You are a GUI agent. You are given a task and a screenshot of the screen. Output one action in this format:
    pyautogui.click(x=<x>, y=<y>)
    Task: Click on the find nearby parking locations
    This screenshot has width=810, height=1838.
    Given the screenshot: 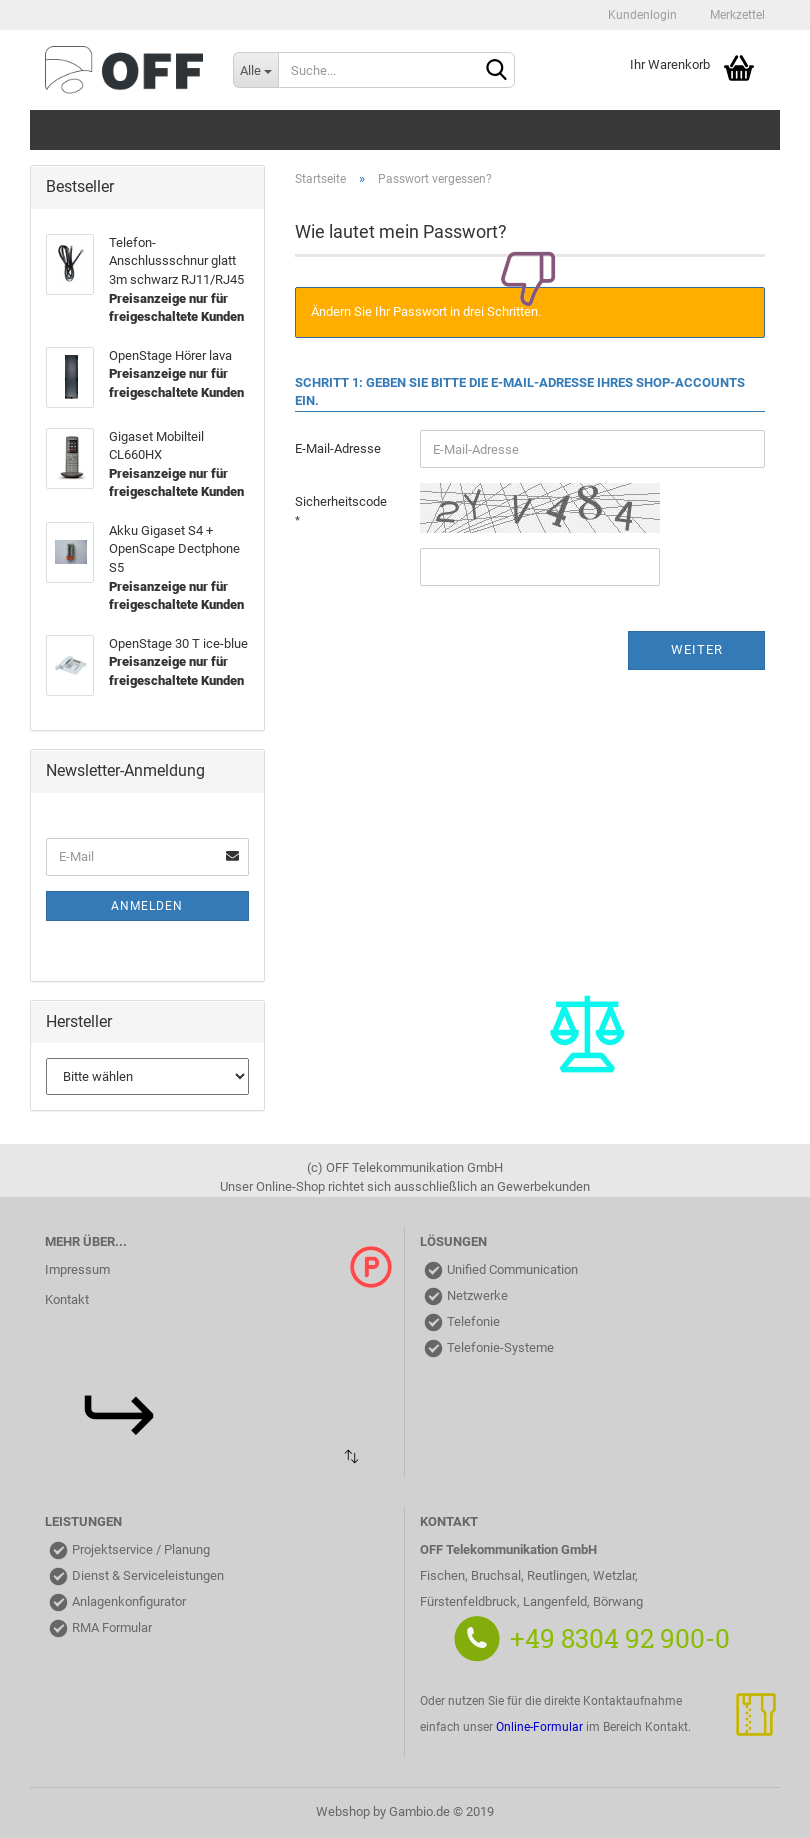 What is the action you would take?
    pyautogui.click(x=371, y=1267)
    